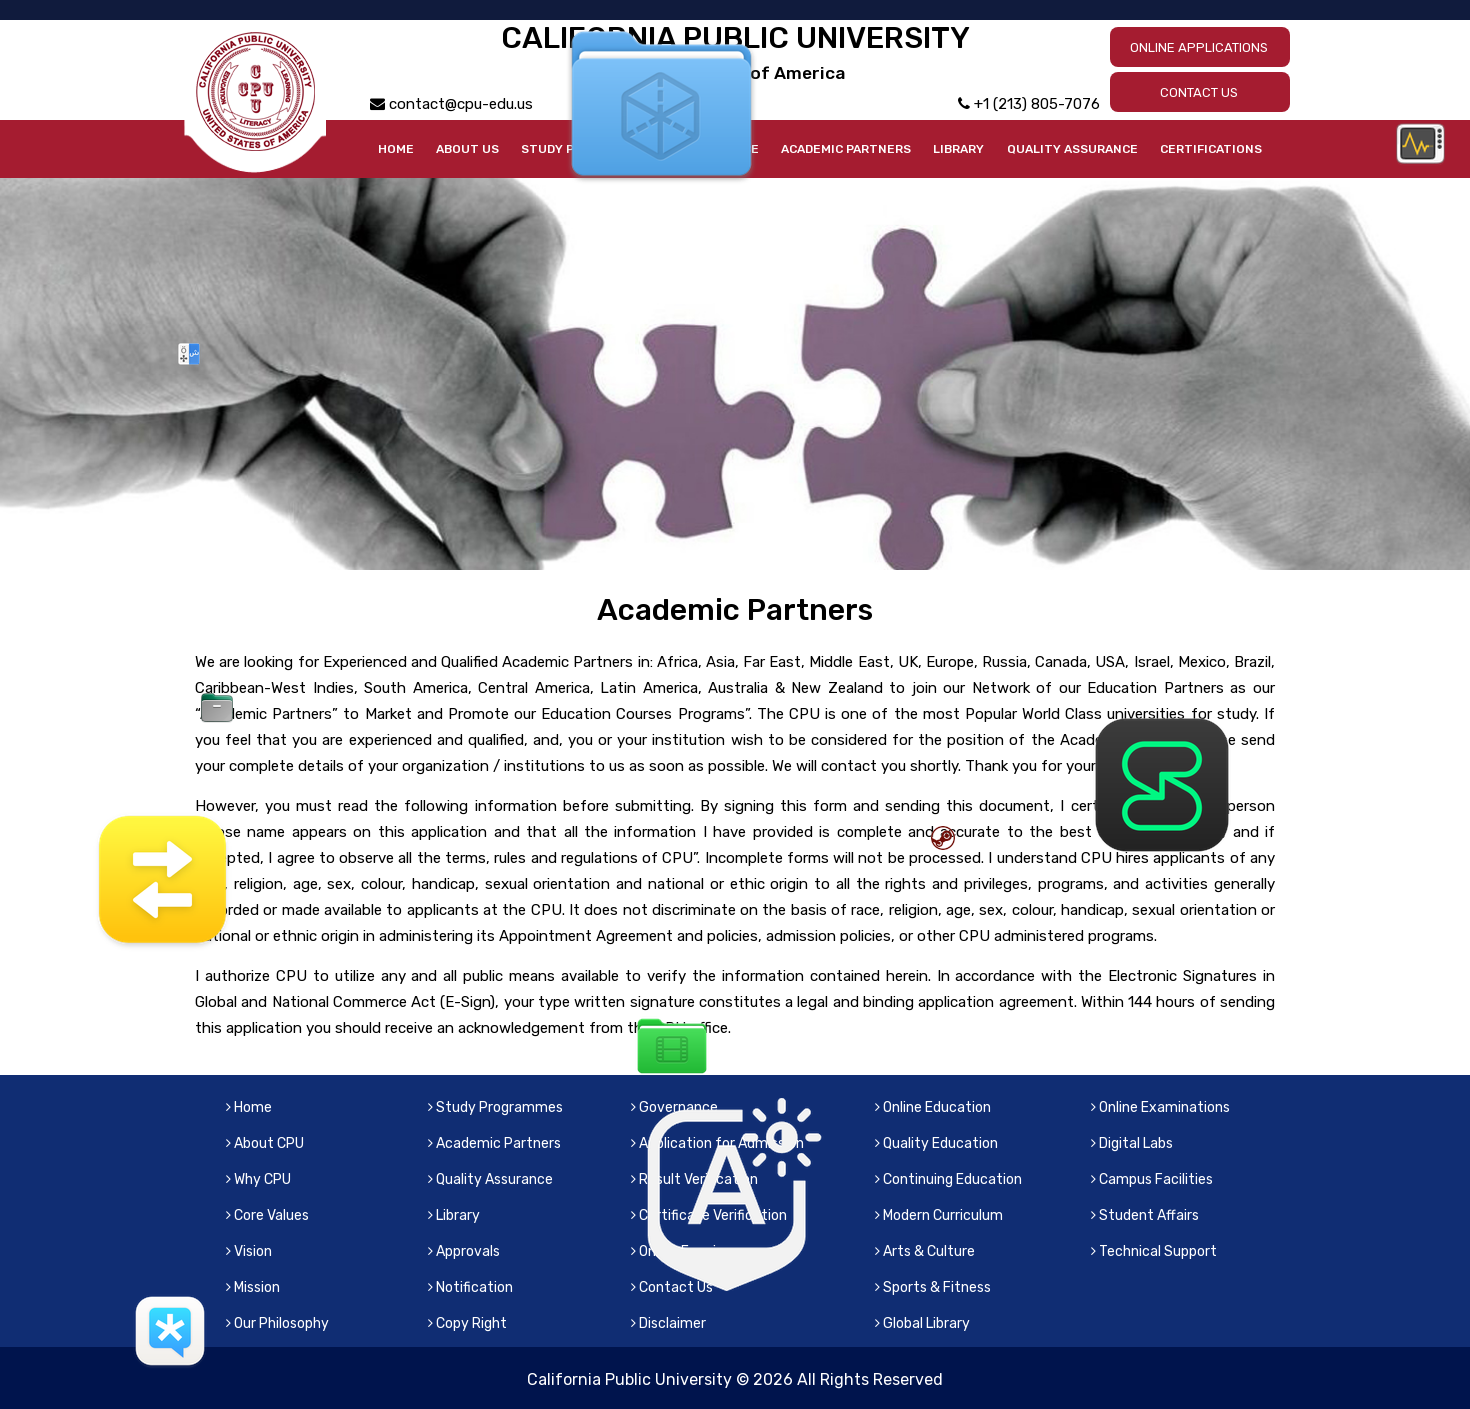  Describe the element at coordinates (734, 1194) in the screenshot. I see `adjust keyboard backlight brightness` at that location.